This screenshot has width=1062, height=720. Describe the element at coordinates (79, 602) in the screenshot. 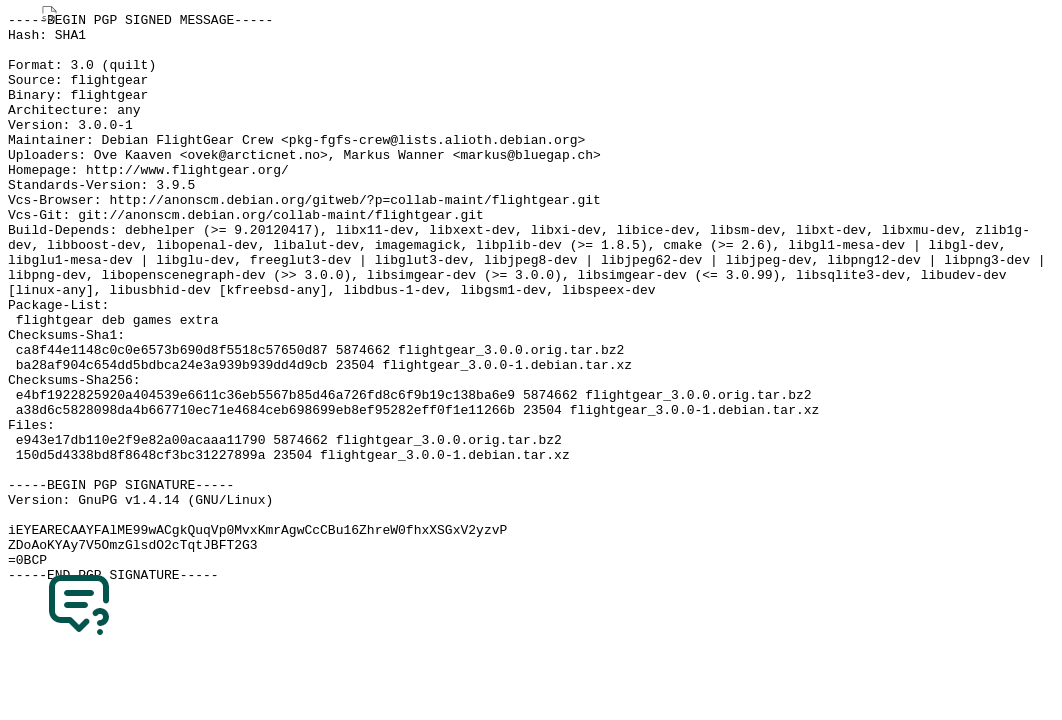

I see `access help or FAQ chat` at that location.